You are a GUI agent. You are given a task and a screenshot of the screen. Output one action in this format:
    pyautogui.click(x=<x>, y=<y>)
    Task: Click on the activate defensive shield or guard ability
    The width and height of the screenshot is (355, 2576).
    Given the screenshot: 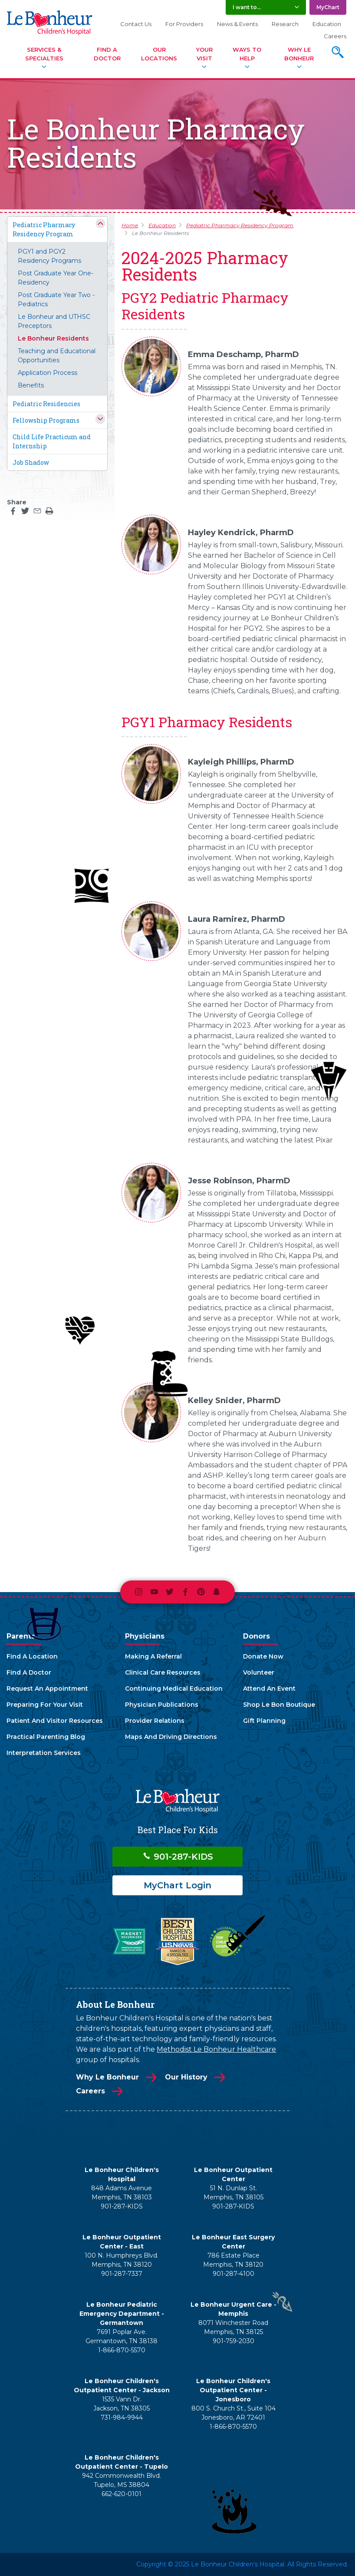 What is the action you would take?
    pyautogui.click(x=329, y=1081)
    